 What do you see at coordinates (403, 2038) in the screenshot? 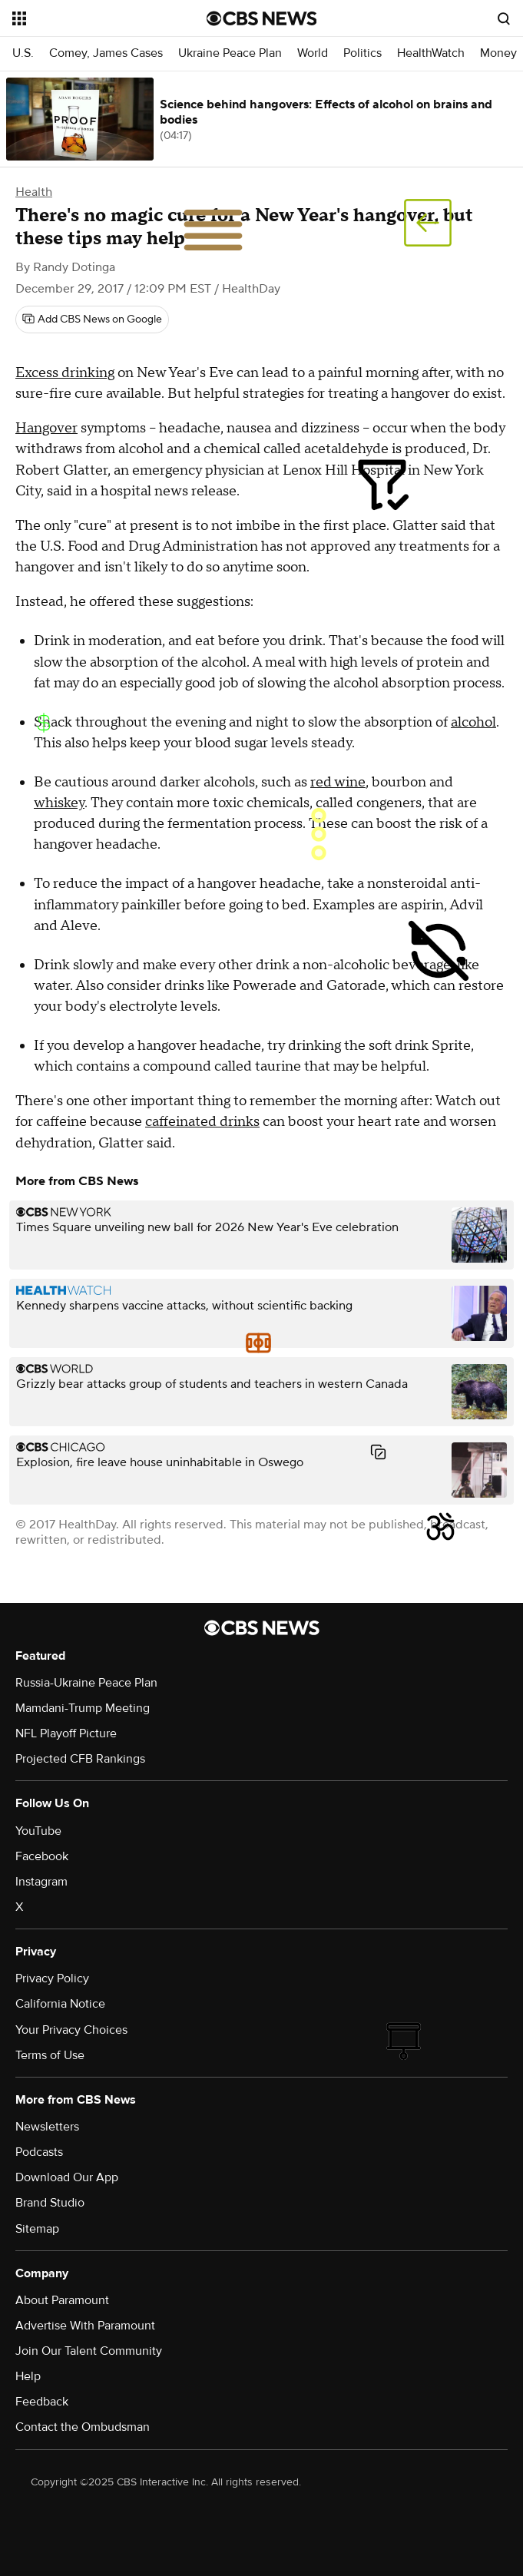
I see `start a presentation` at bounding box center [403, 2038].